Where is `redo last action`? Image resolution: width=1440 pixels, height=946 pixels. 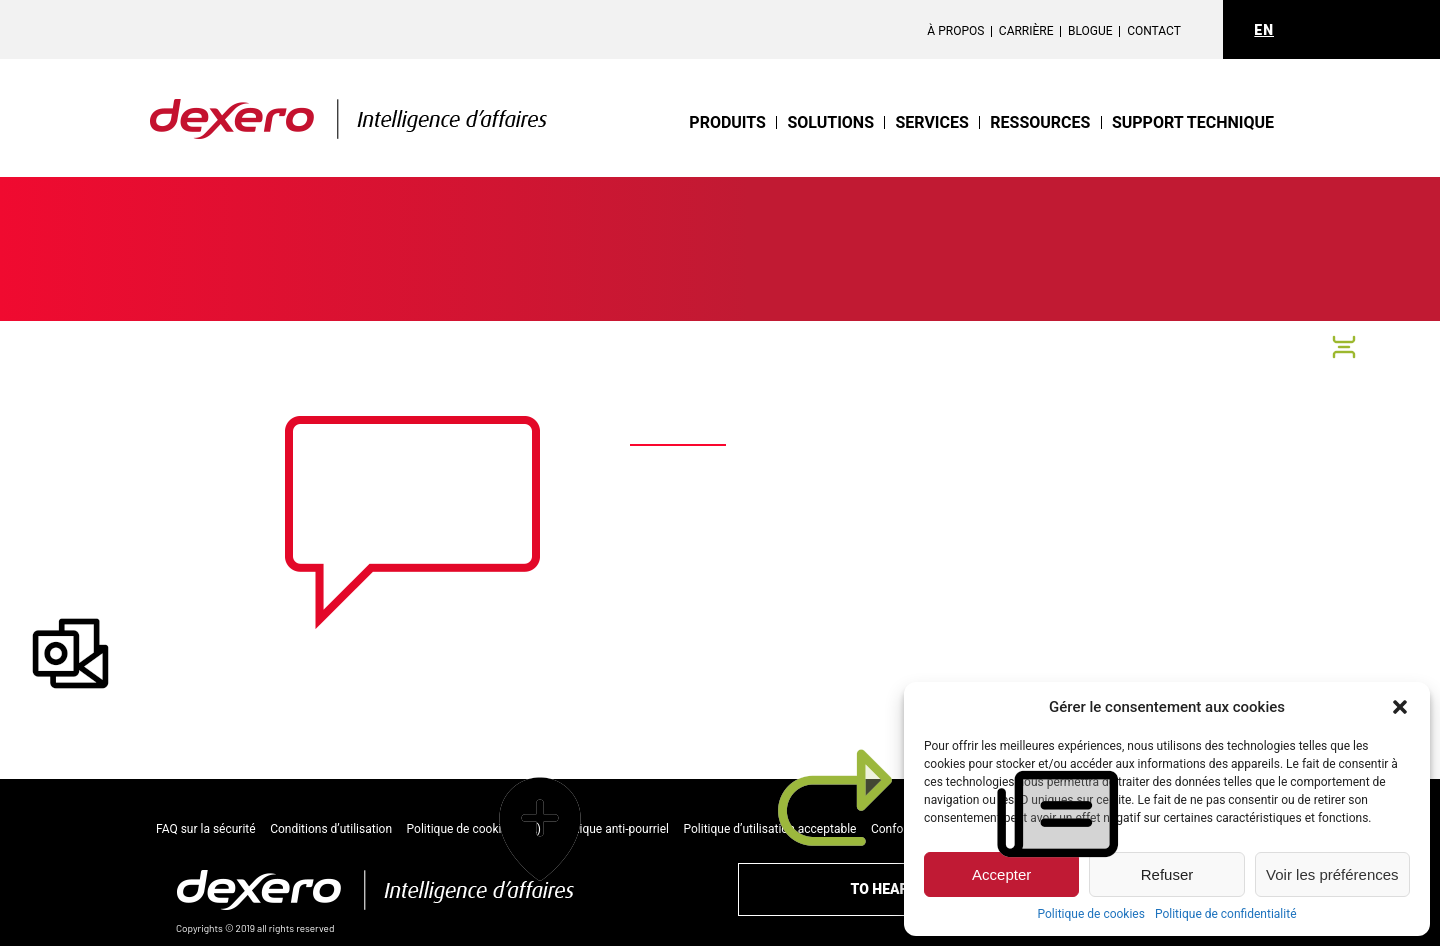 redo last action is located at coordinates (835, 802).